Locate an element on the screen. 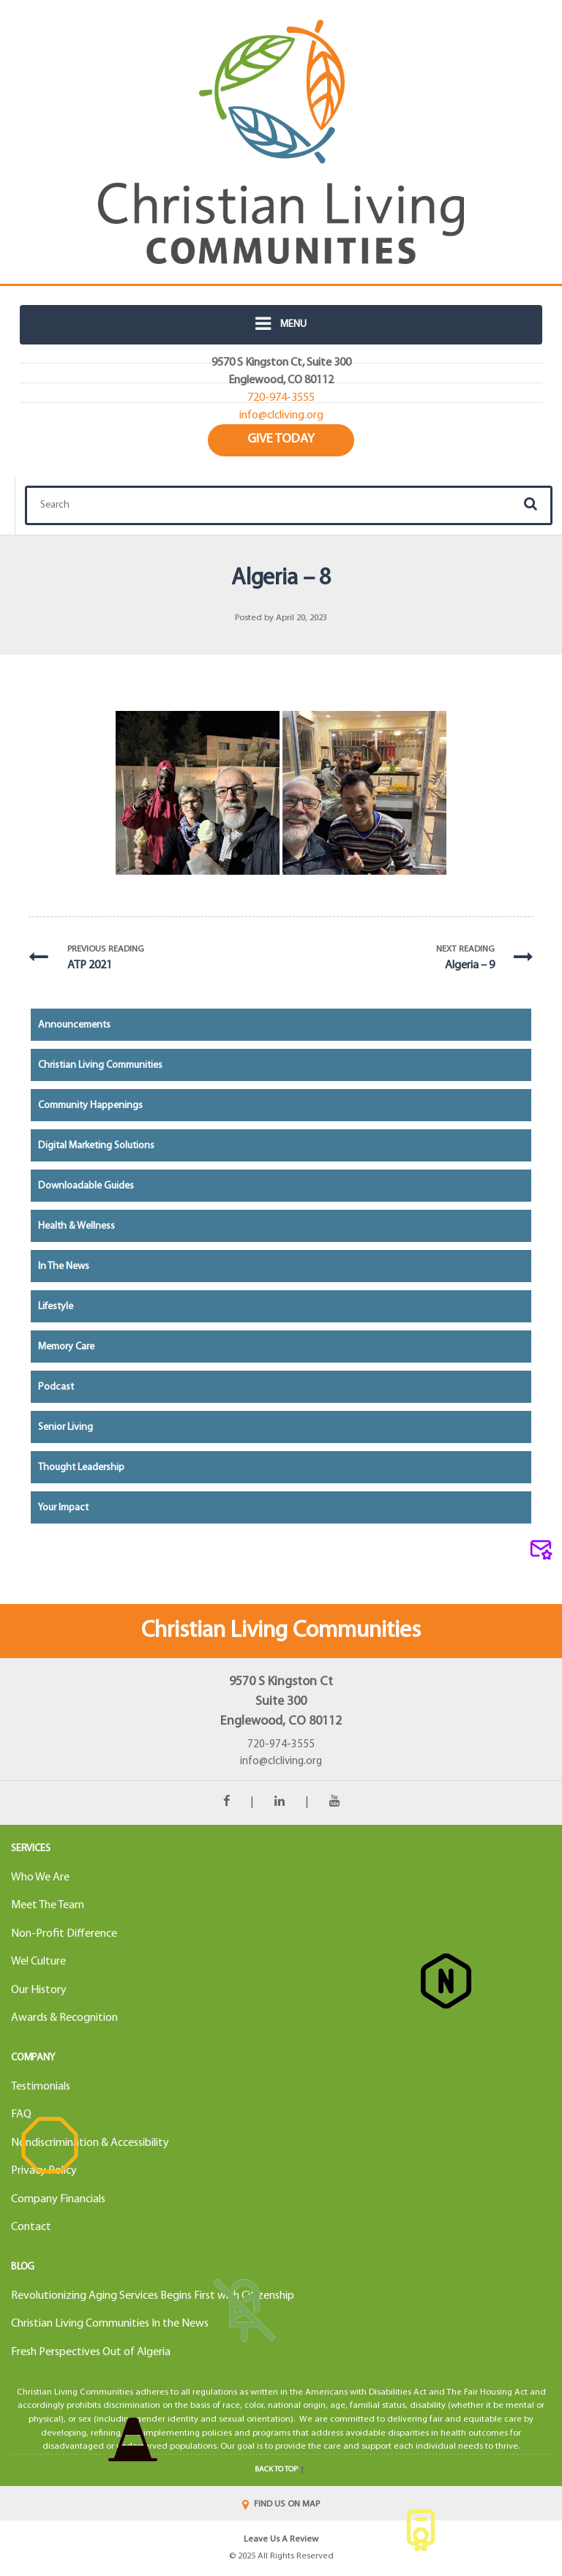  indicates a stop or warning state is located at coordinates (50, 2145).